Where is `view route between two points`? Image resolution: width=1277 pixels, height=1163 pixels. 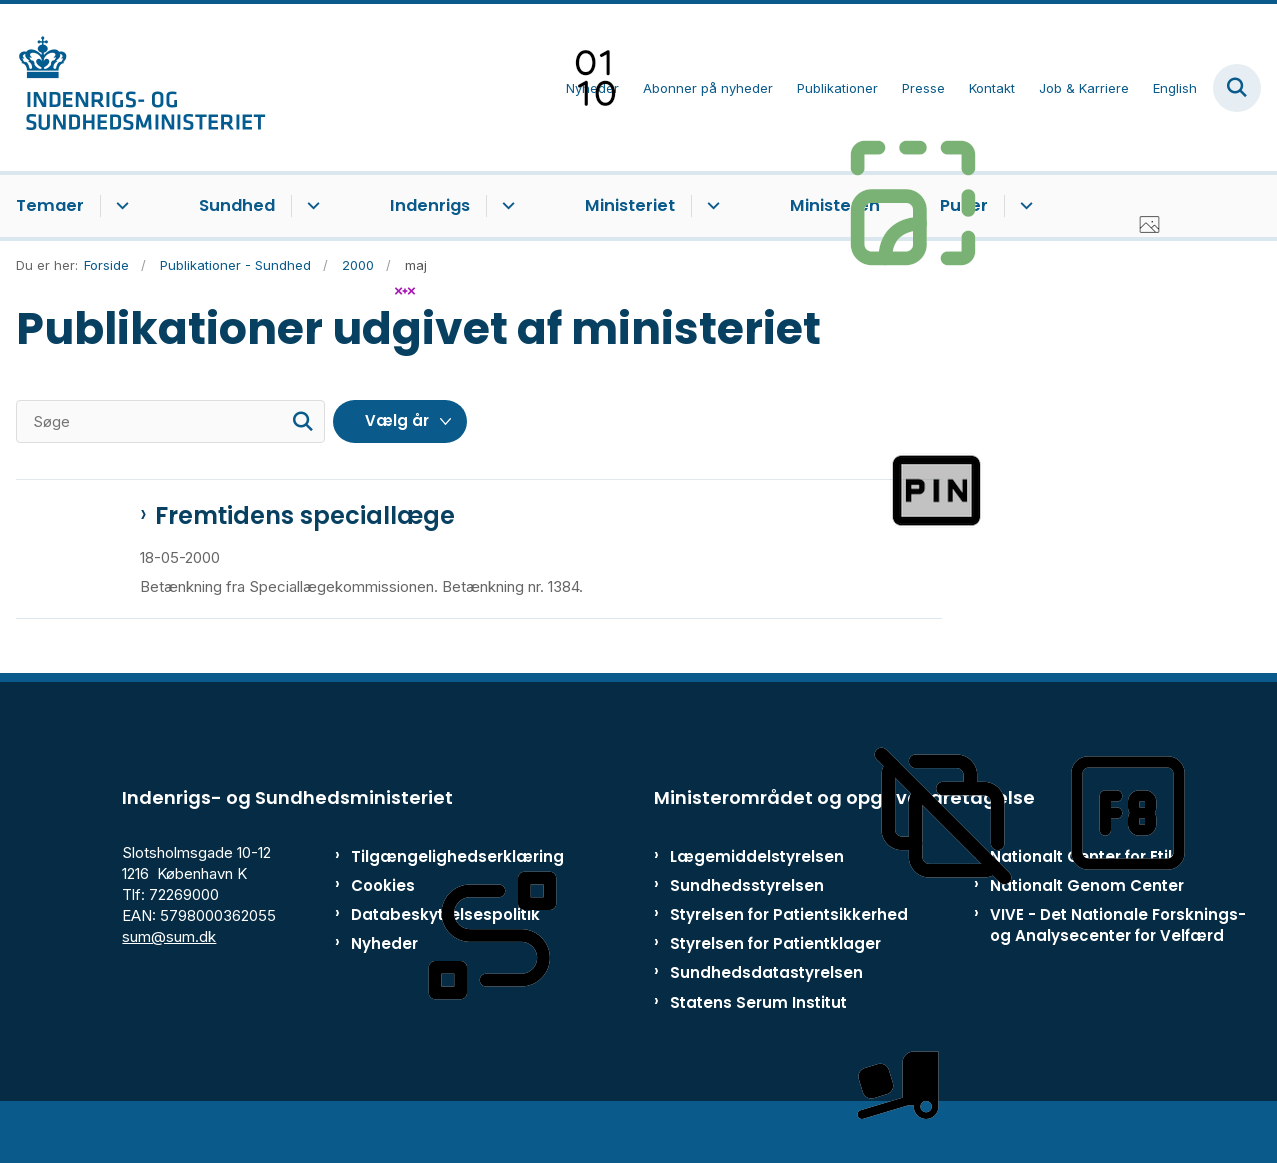 view route between two points is located at coordinates (492, 935).